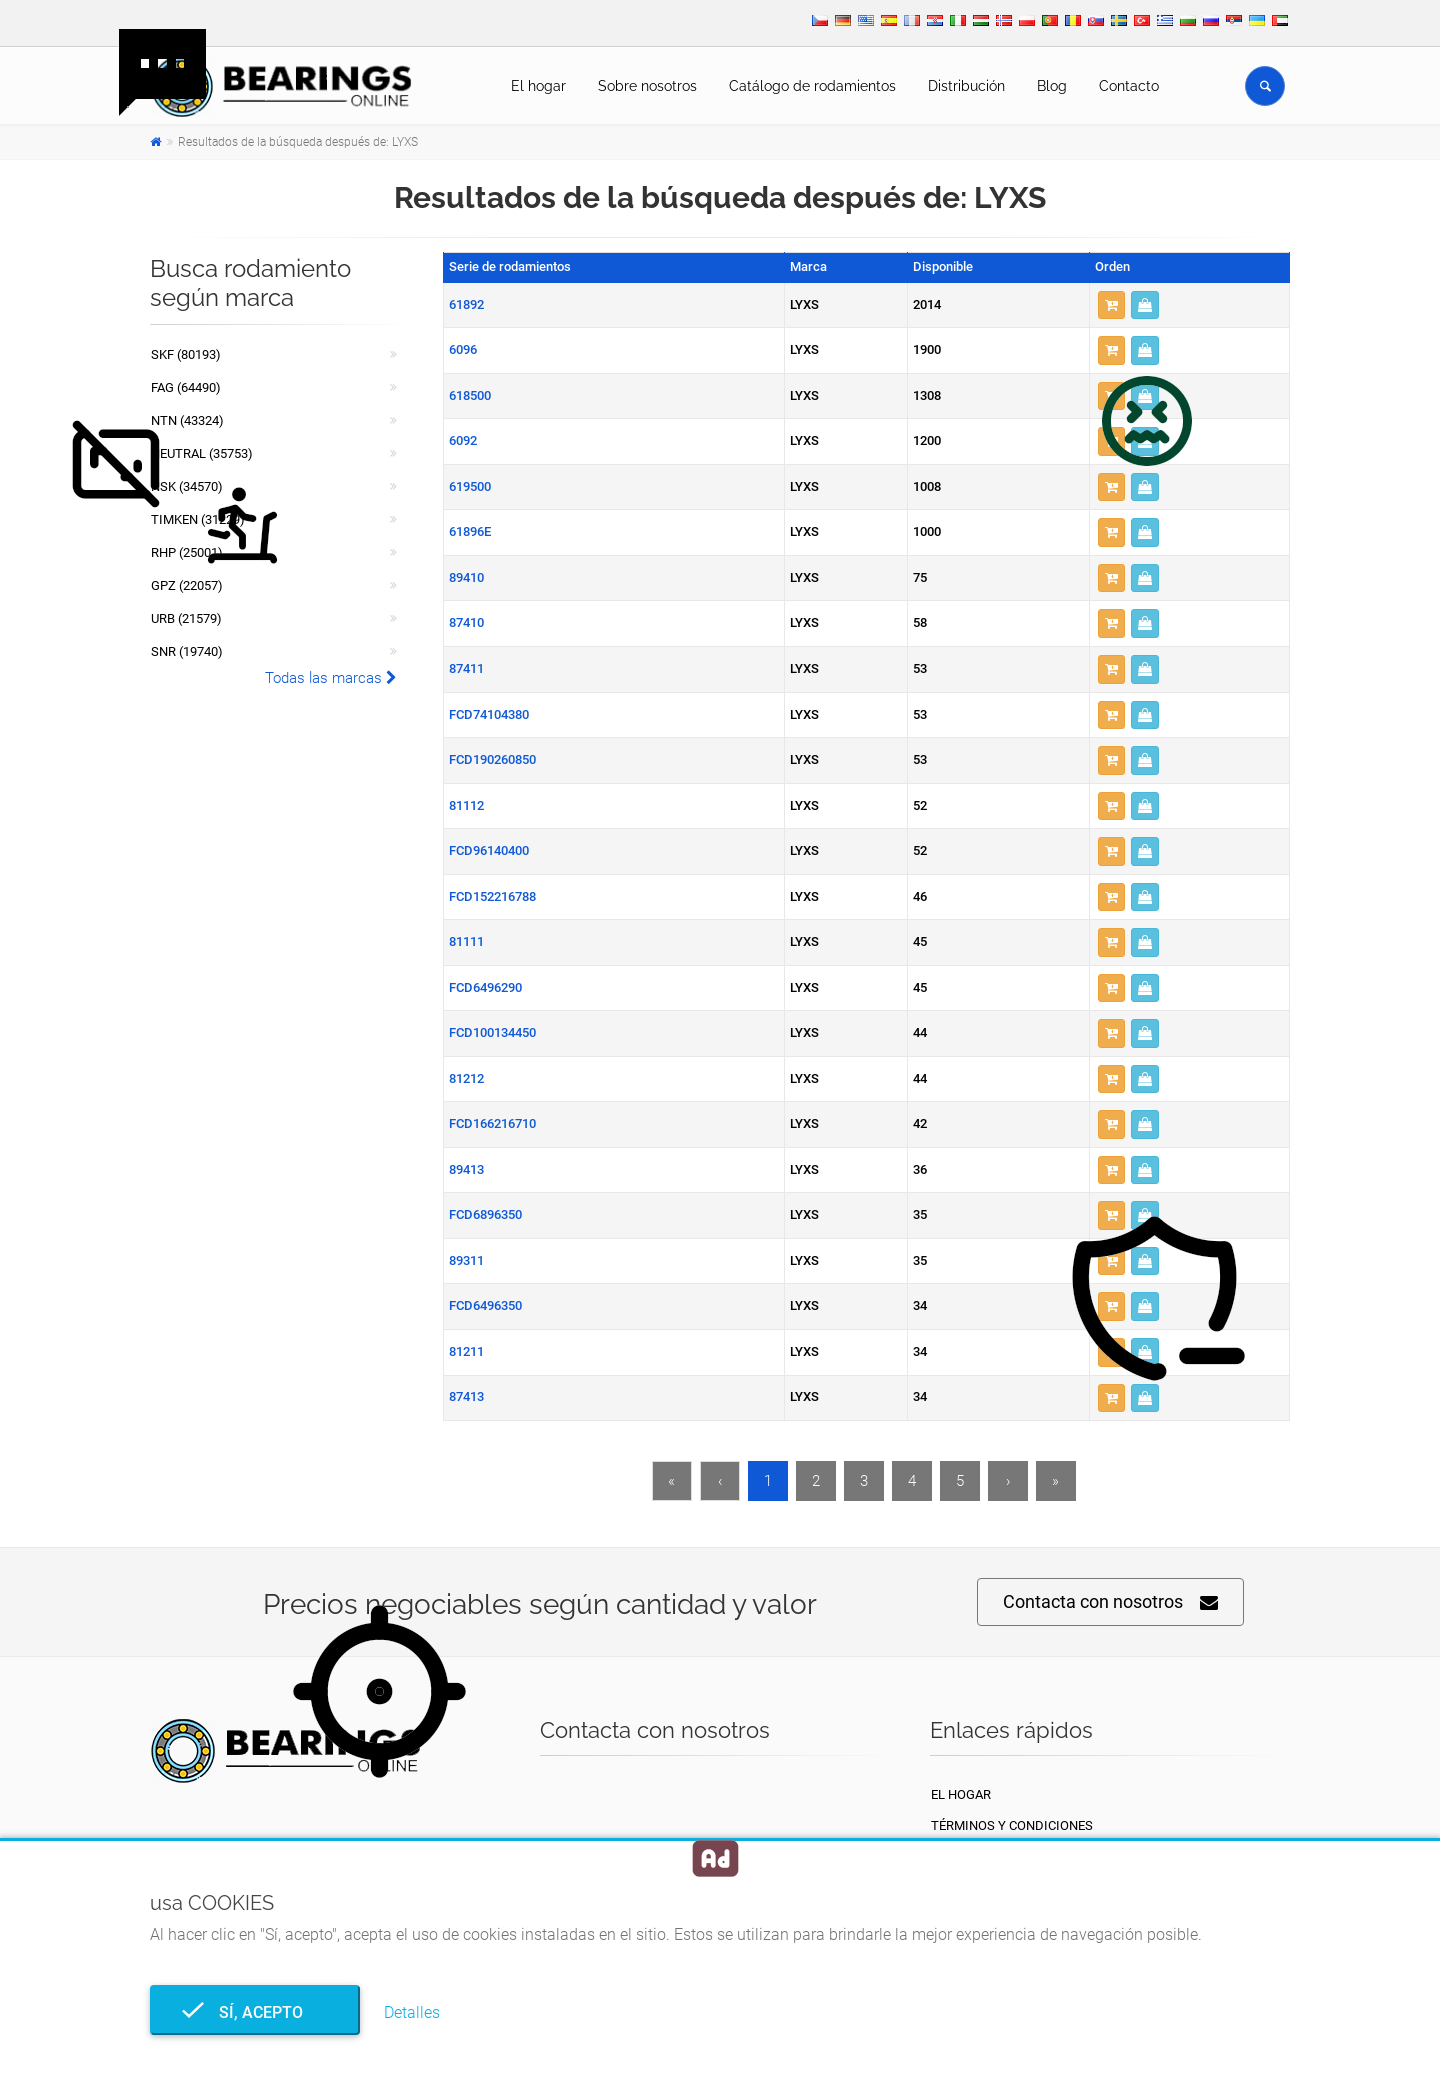 This screenshot has height=2085, width=1440. What do you see at coordinates (1154, 1298) in the screenshot?
I see `remove a security protection or permission` at bounding box center [1154, 1298].